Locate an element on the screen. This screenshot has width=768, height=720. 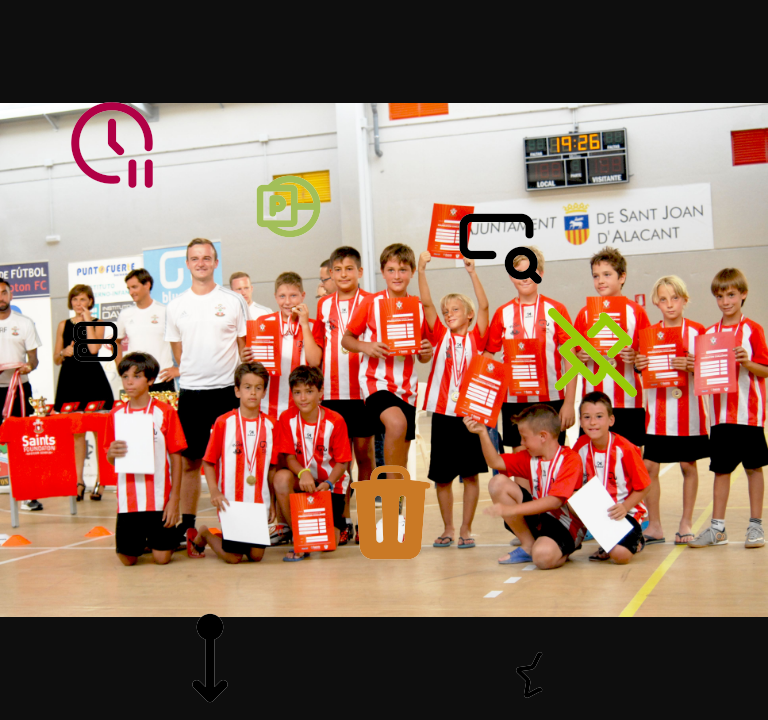
search within an input field is located at coordinates (496, 238).